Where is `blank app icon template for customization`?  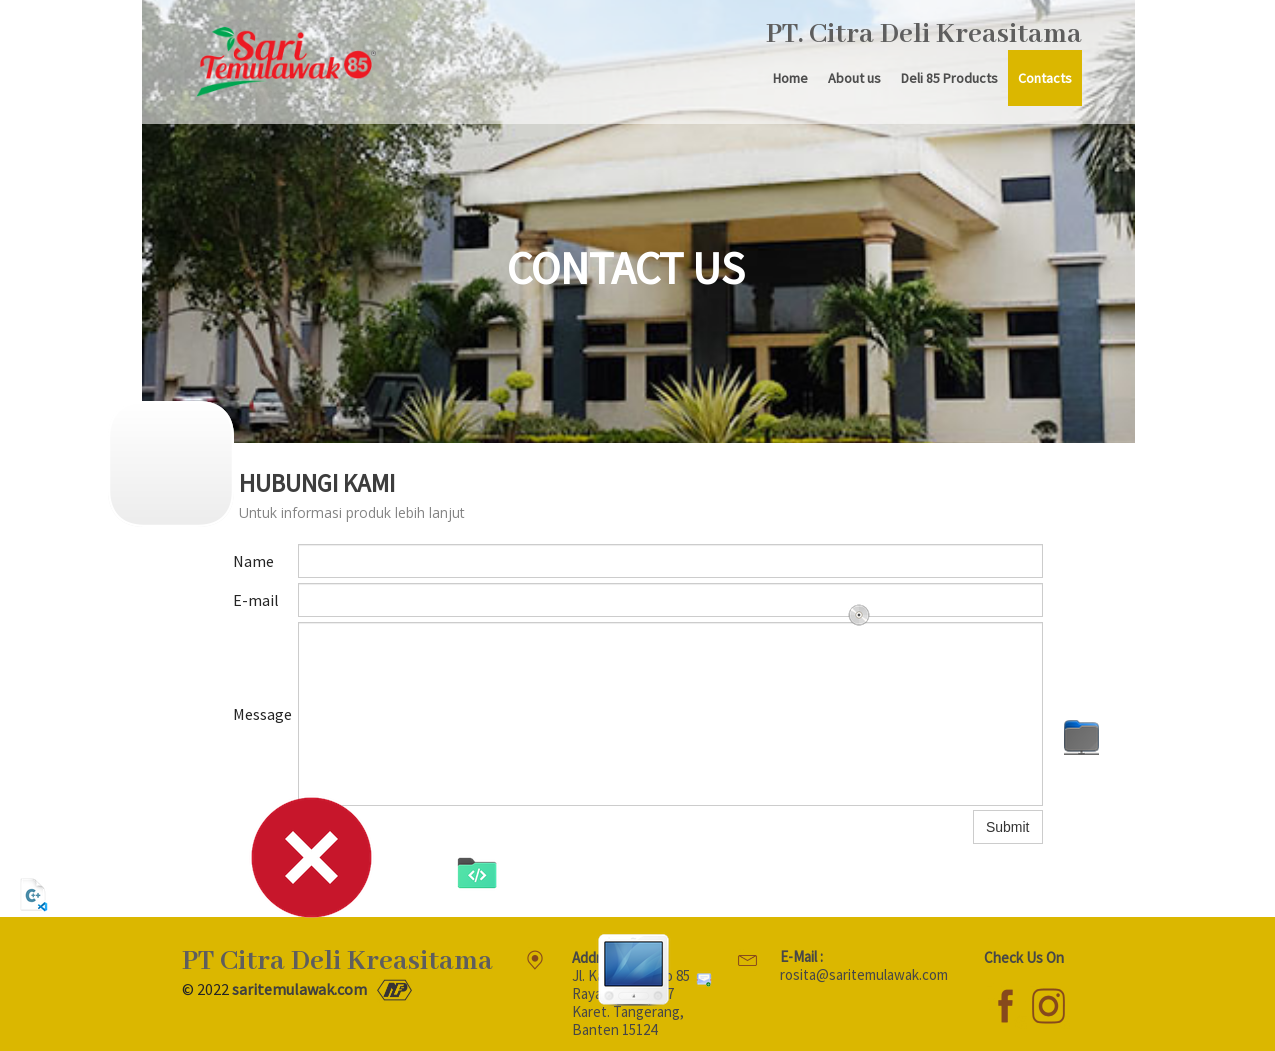
blank app icon template for customization is located at coordinates (171, 464).